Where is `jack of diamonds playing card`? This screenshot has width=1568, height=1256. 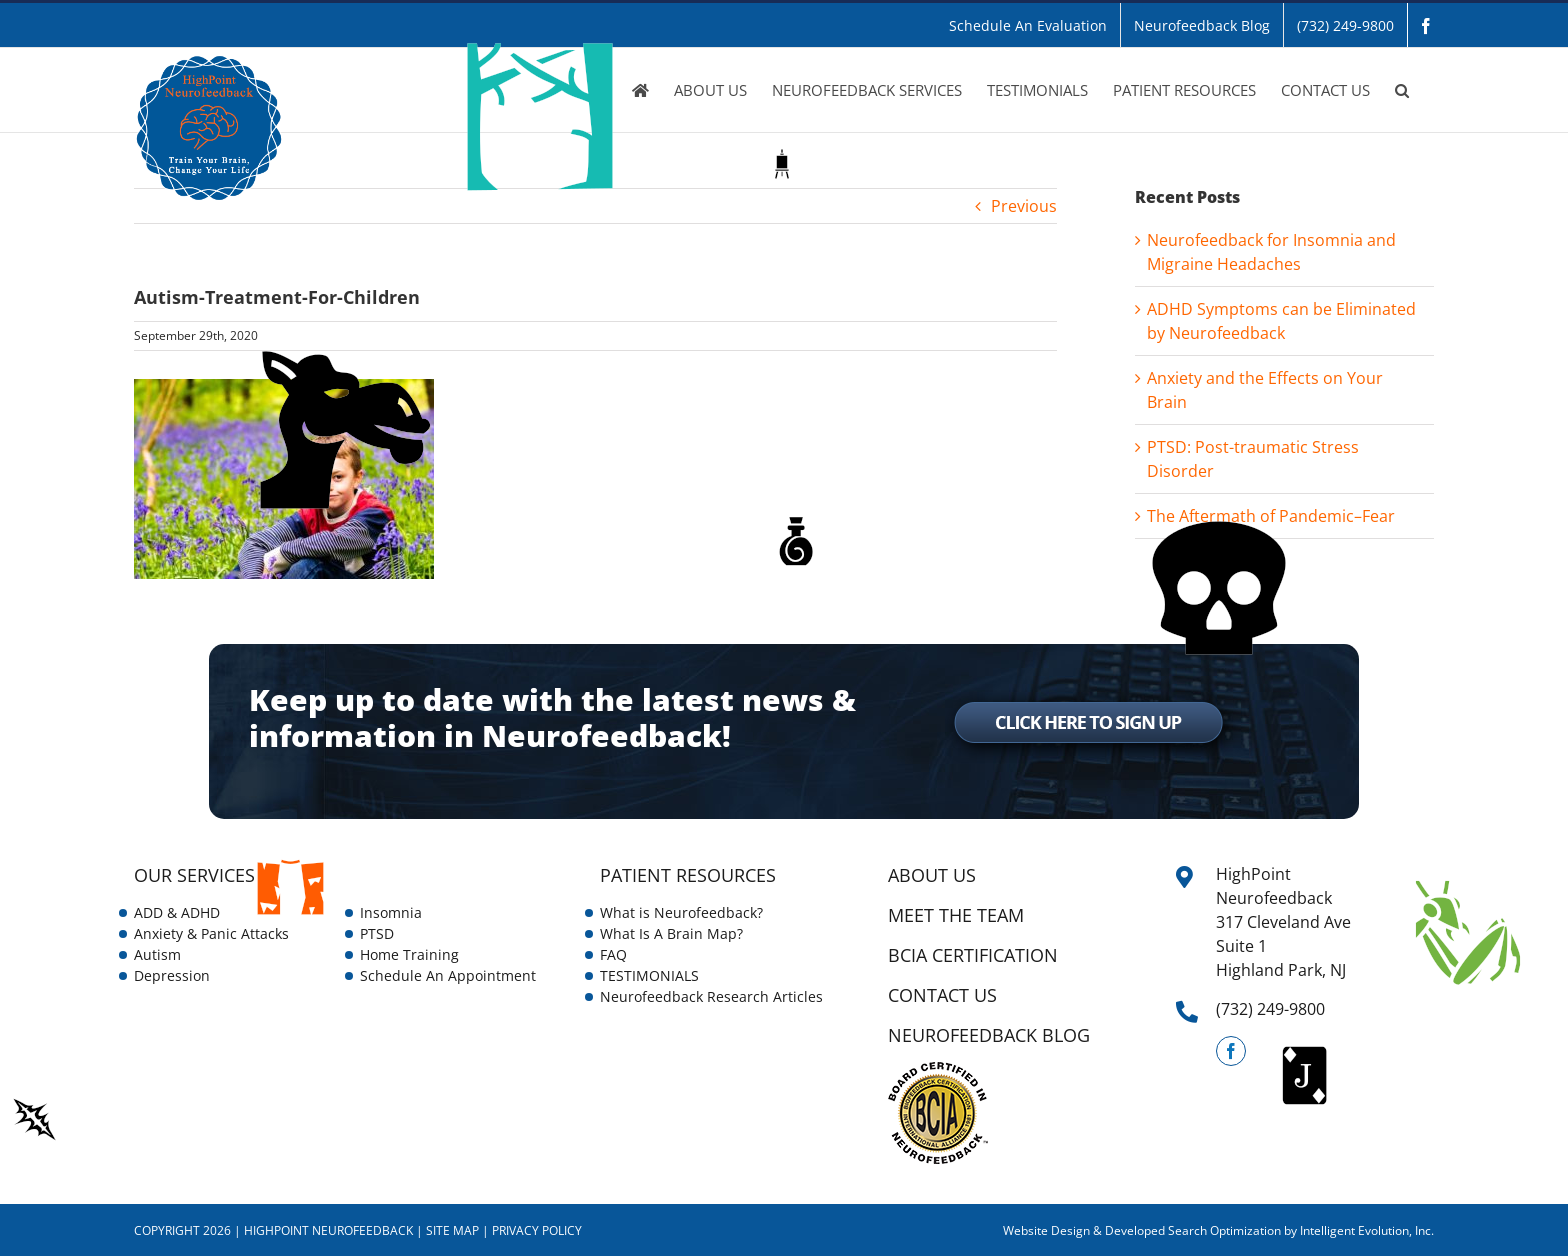
jack of diamonds playing card is located at coordinates (1304, 1075).